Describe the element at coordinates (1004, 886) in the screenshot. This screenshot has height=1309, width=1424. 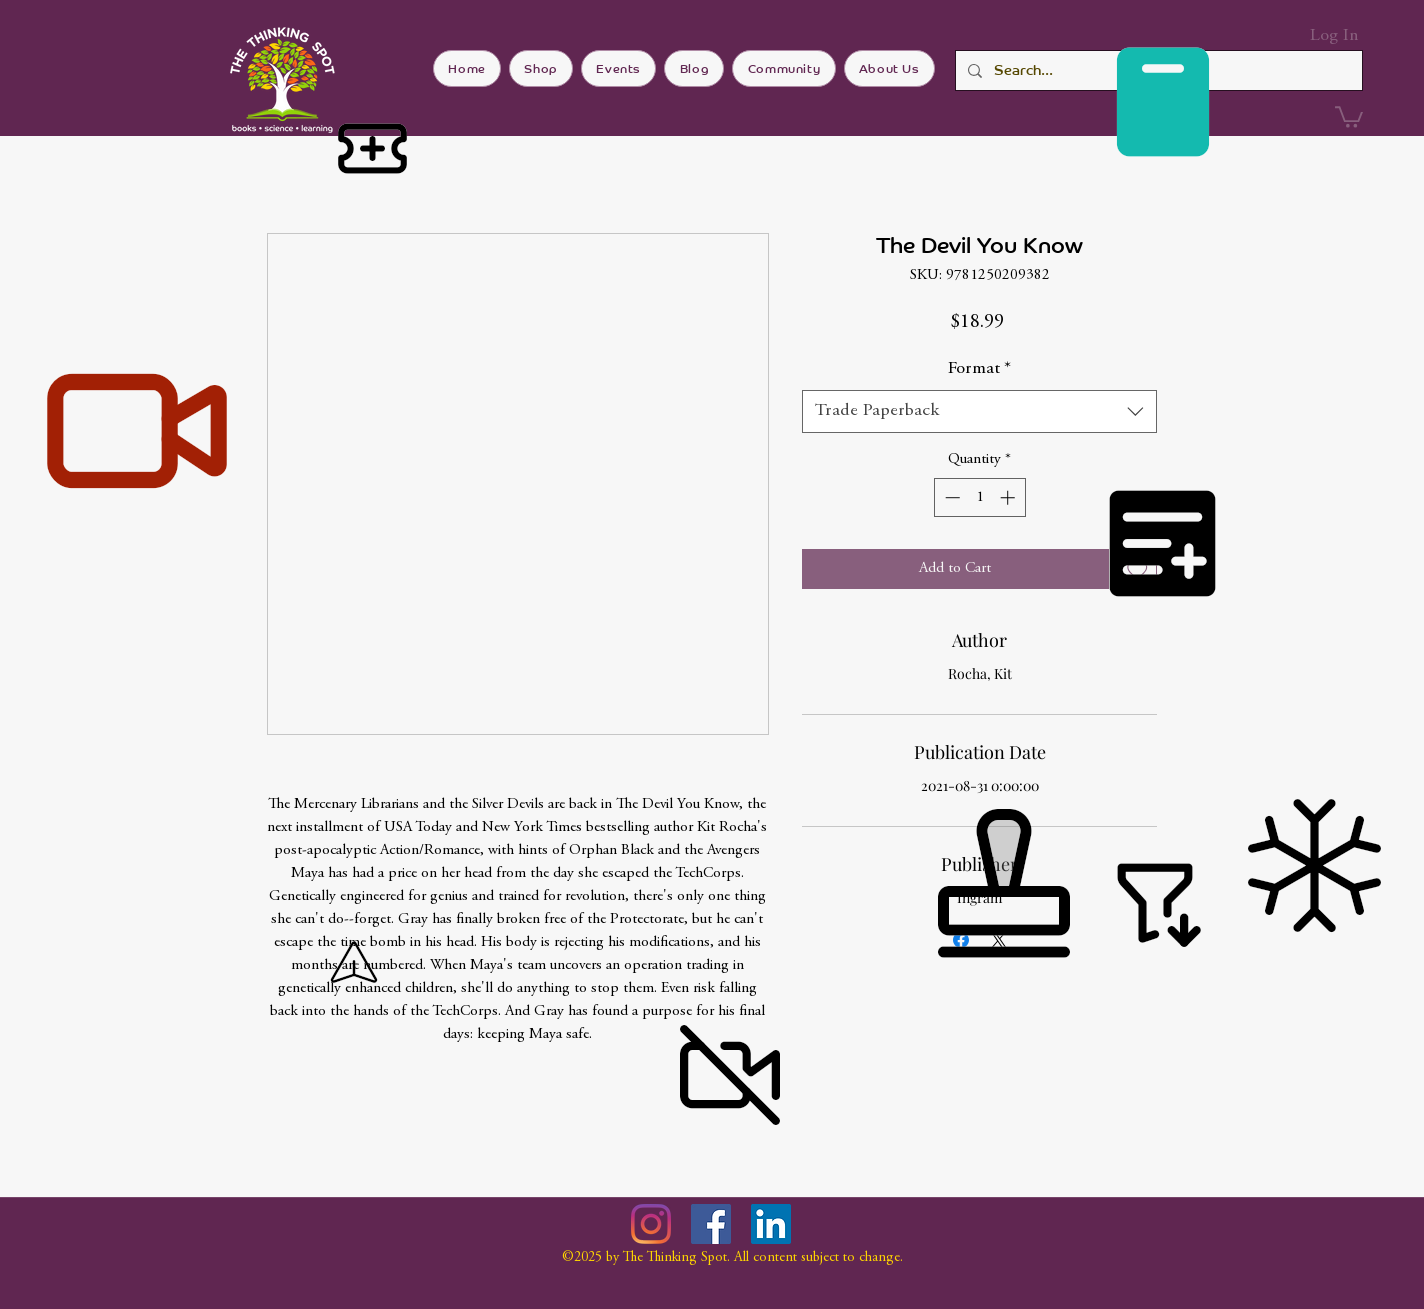
I see `apply a stamp or seal to a document` at that location.